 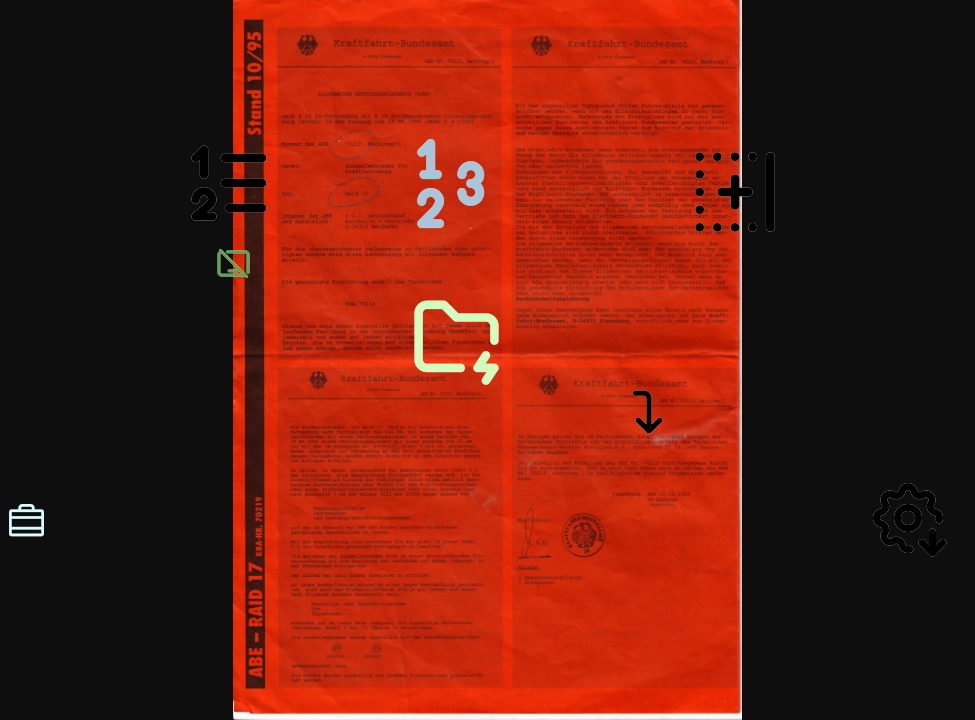 I want to click on access numbered list formatting, so click(x=448, y=183).